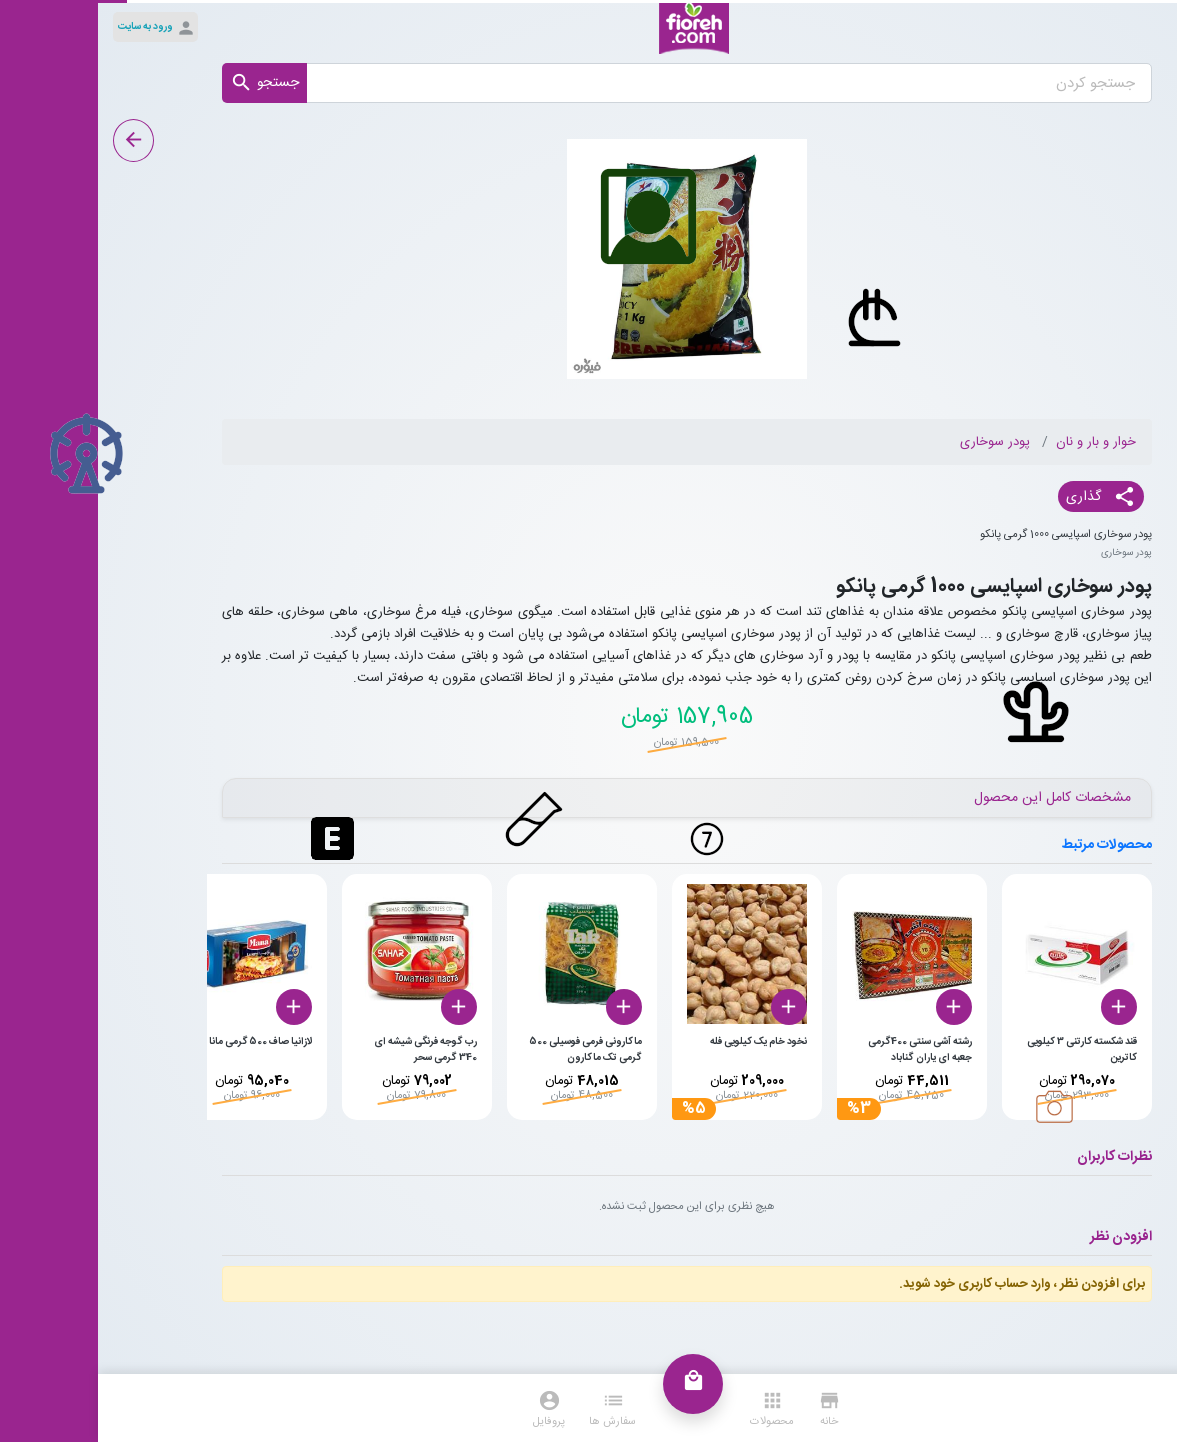 The image size is (1177, 1442). Describe the element at coordinates (332, 838) in the screenshot. I see `indicates explicit content warning` at that location.